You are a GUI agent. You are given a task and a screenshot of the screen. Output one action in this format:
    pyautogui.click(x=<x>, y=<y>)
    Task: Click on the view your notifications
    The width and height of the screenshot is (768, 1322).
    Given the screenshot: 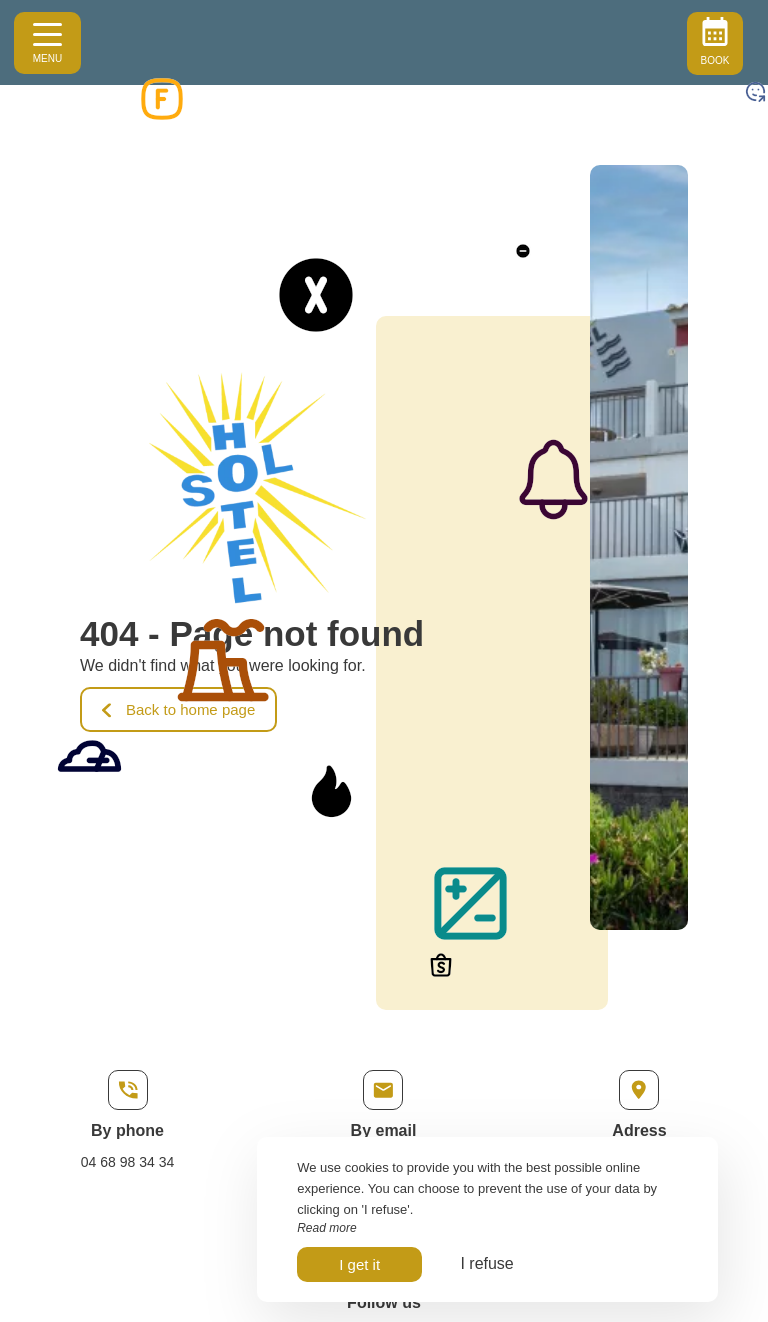 What is the action you would take?
    pyautogui.click(x=553, y=479)
    